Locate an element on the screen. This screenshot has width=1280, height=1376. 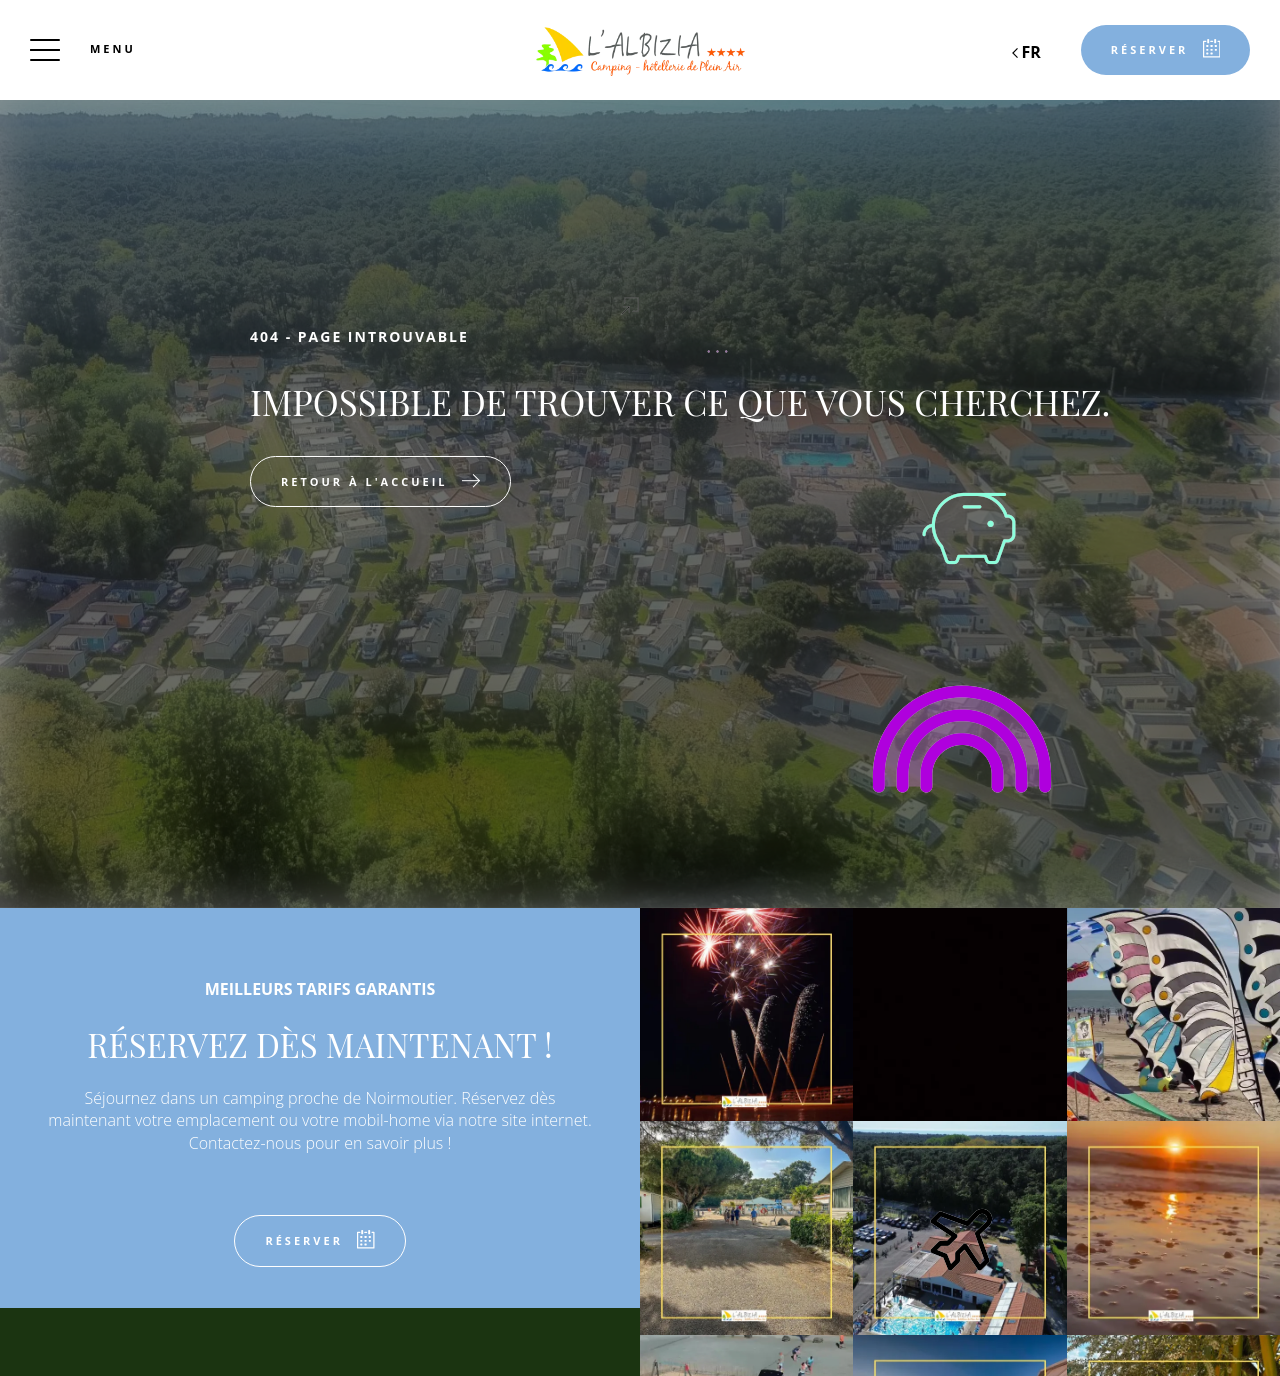
access savings or budget features is located at coordinates (970, 528).